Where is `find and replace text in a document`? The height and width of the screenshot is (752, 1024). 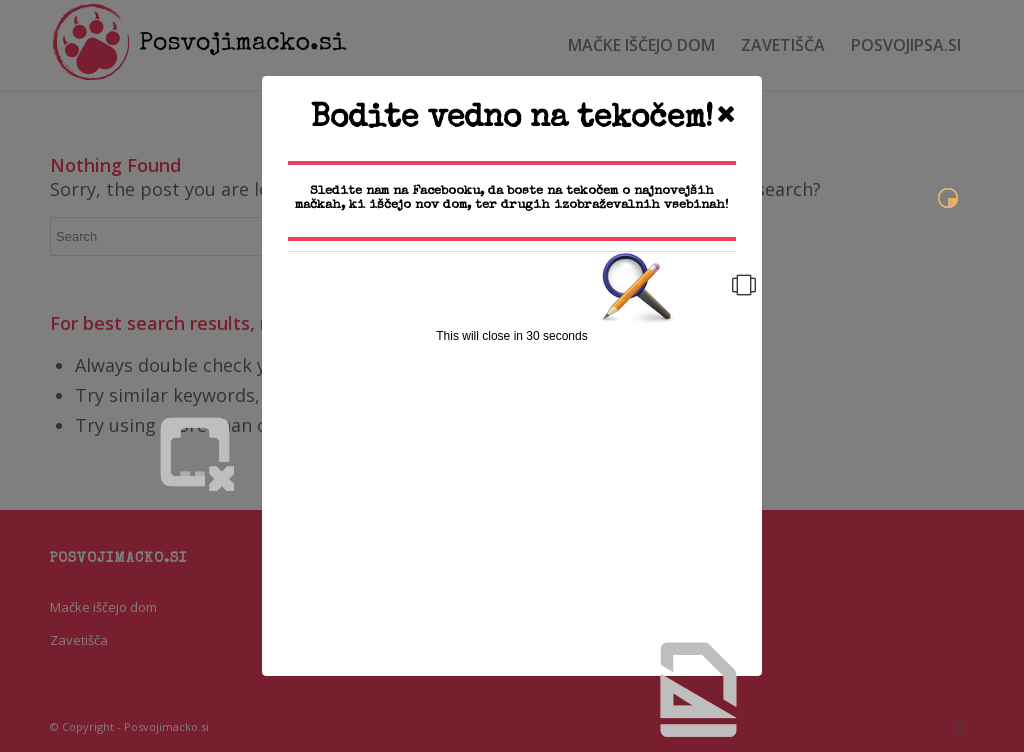
find and replace text in a document is located at coordinates (637, 287).